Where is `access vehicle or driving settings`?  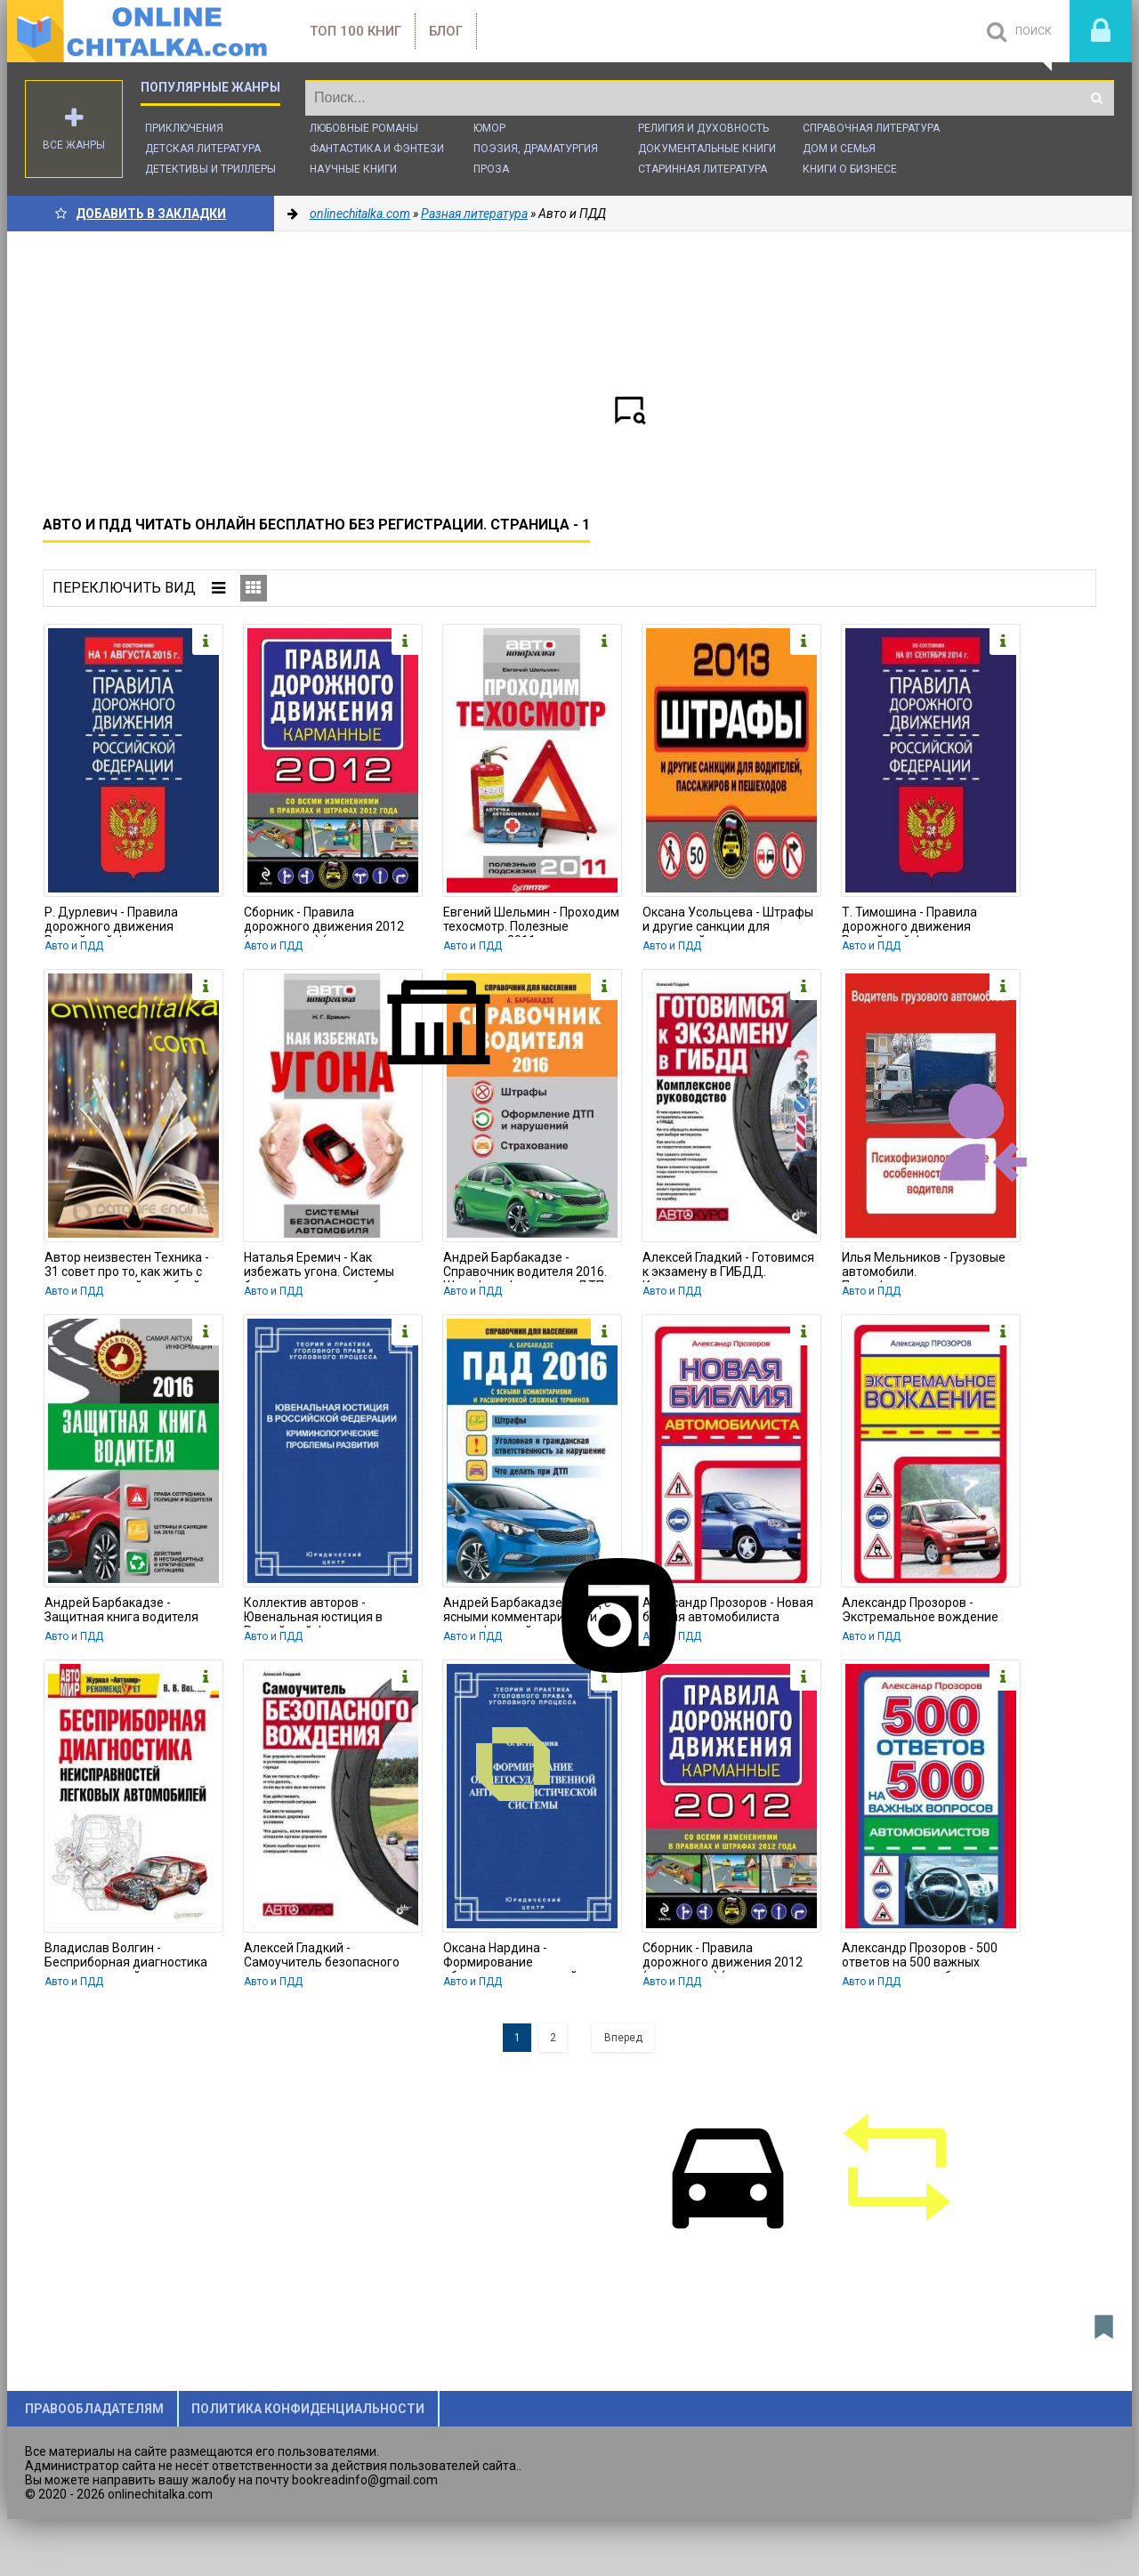
access vehicle or driving settings is located at coordinates (728, 2173).